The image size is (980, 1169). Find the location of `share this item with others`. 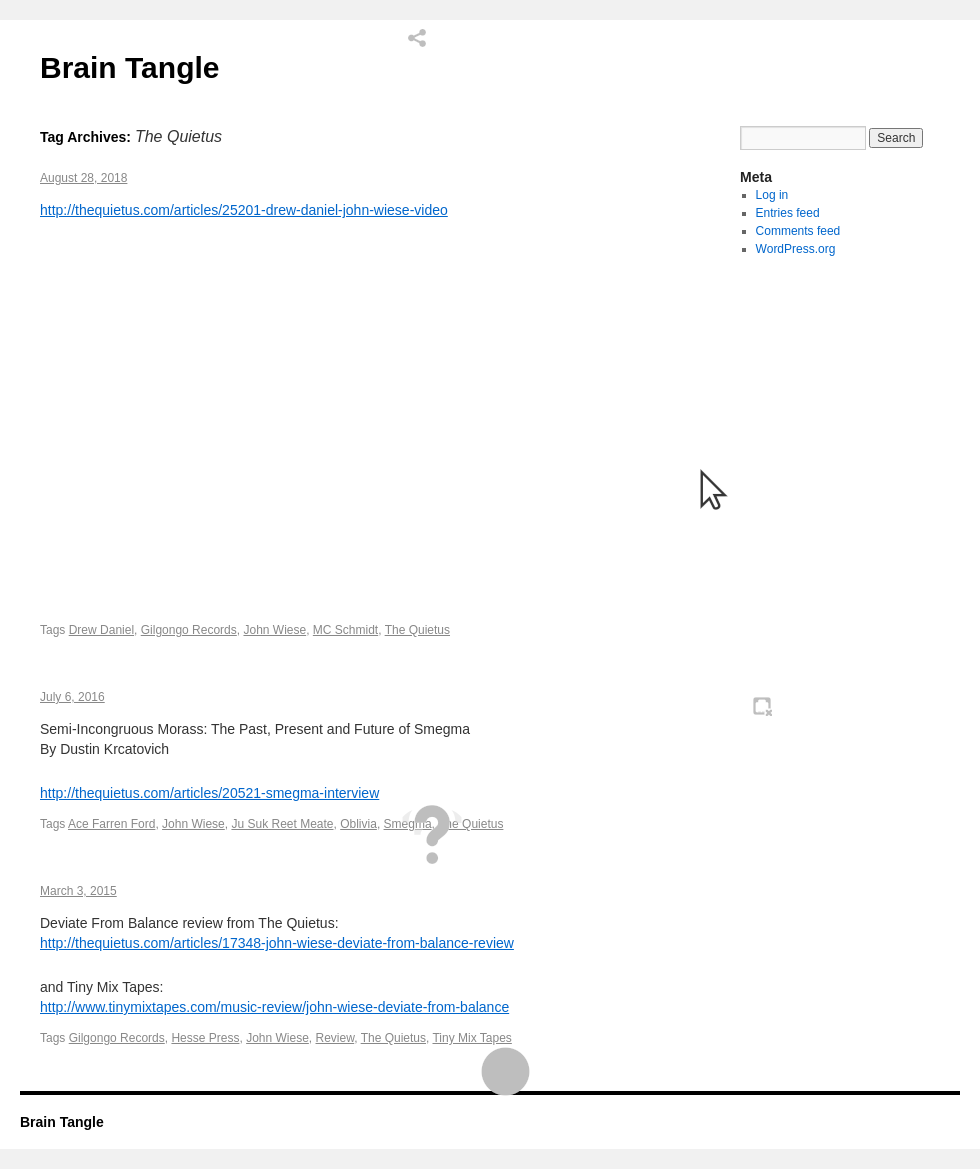

share this item with others is located at coordinates (417, 38).